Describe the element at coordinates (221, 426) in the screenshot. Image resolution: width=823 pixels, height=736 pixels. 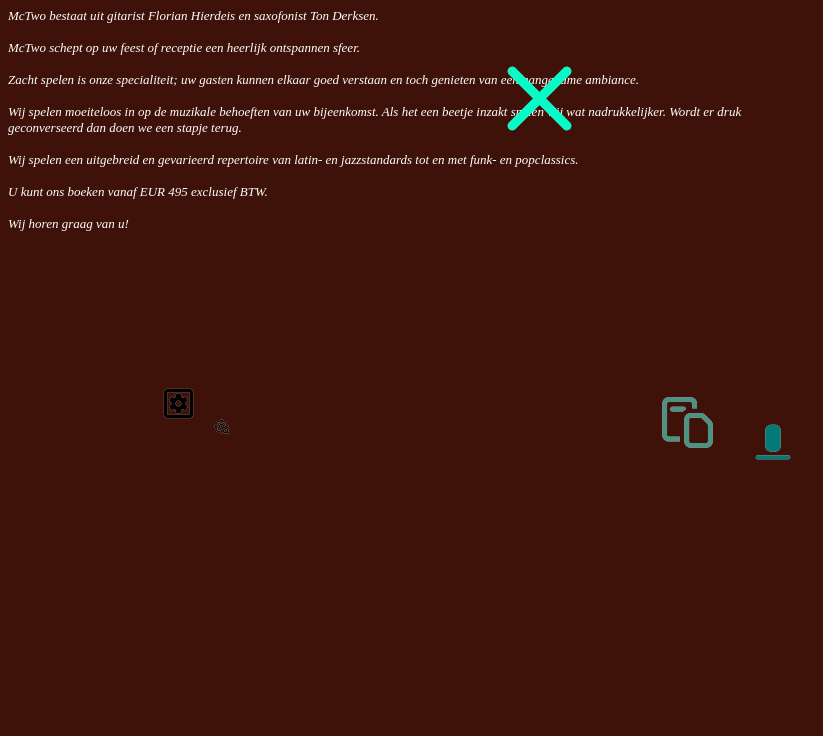
I see `search within settings or preferences` at that location.